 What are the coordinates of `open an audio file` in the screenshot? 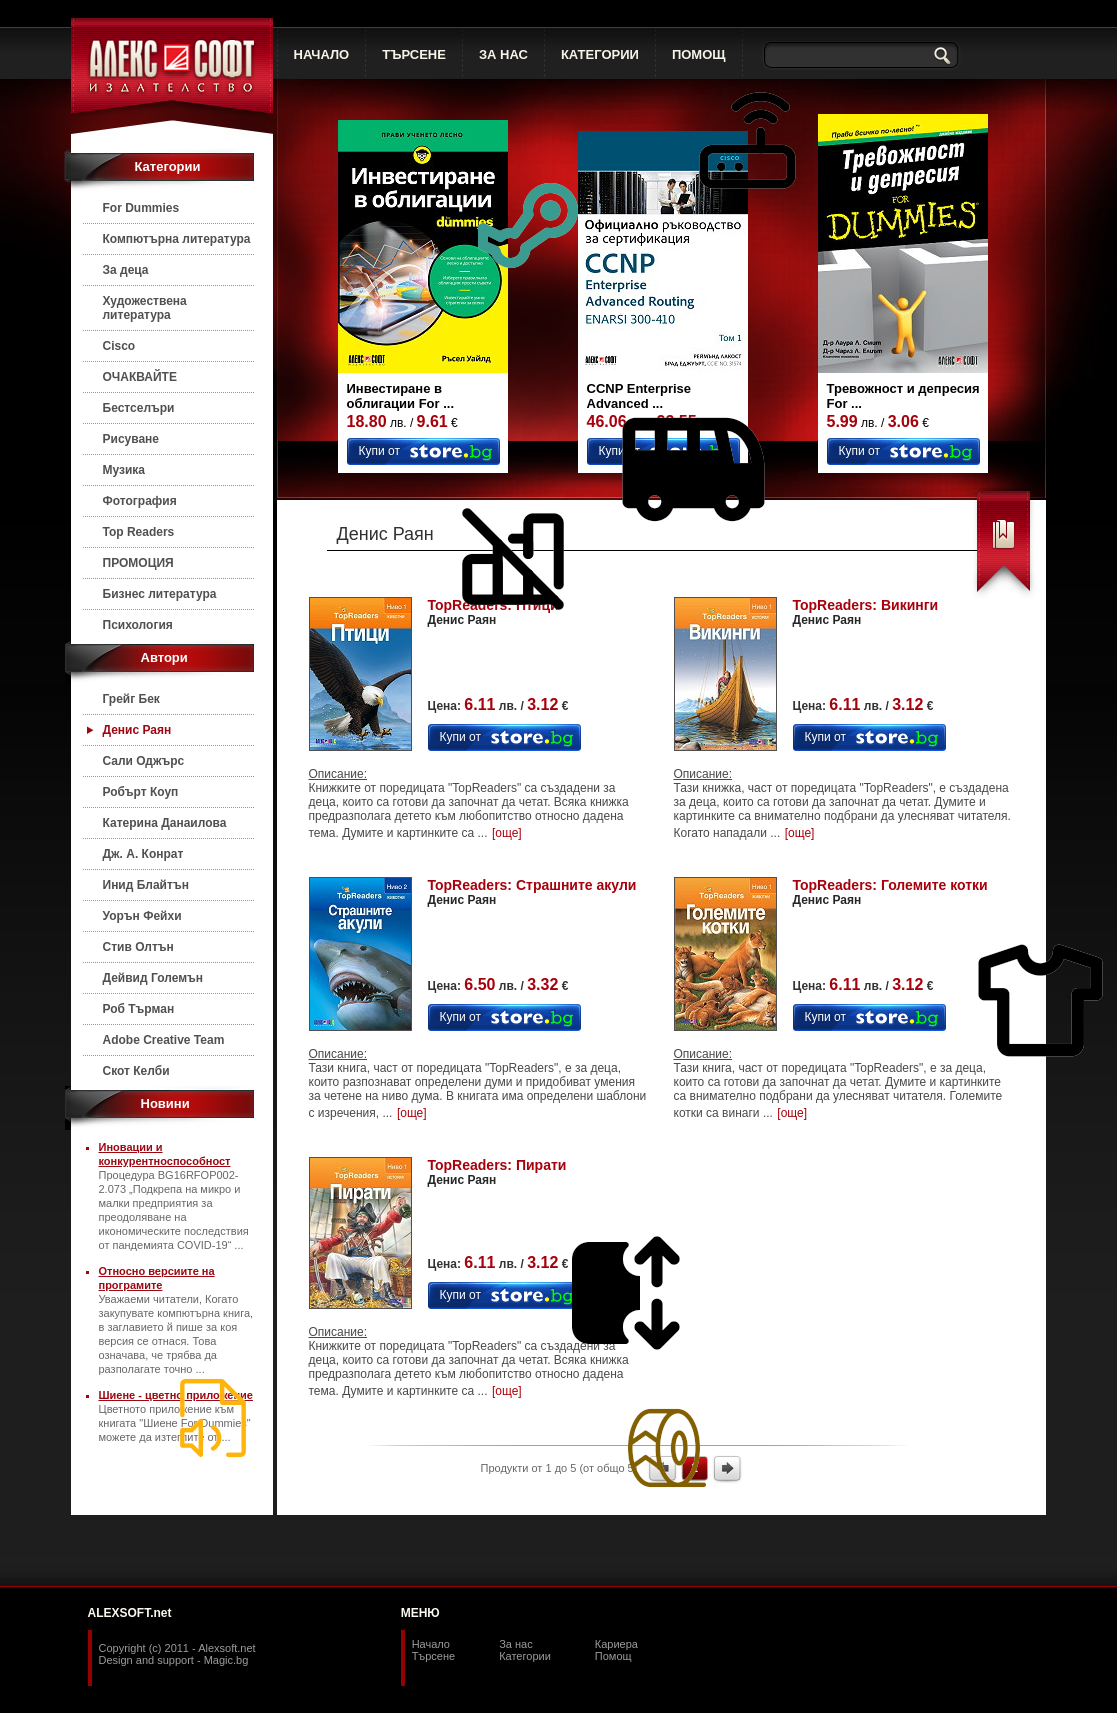 It's located at (213, 1418).